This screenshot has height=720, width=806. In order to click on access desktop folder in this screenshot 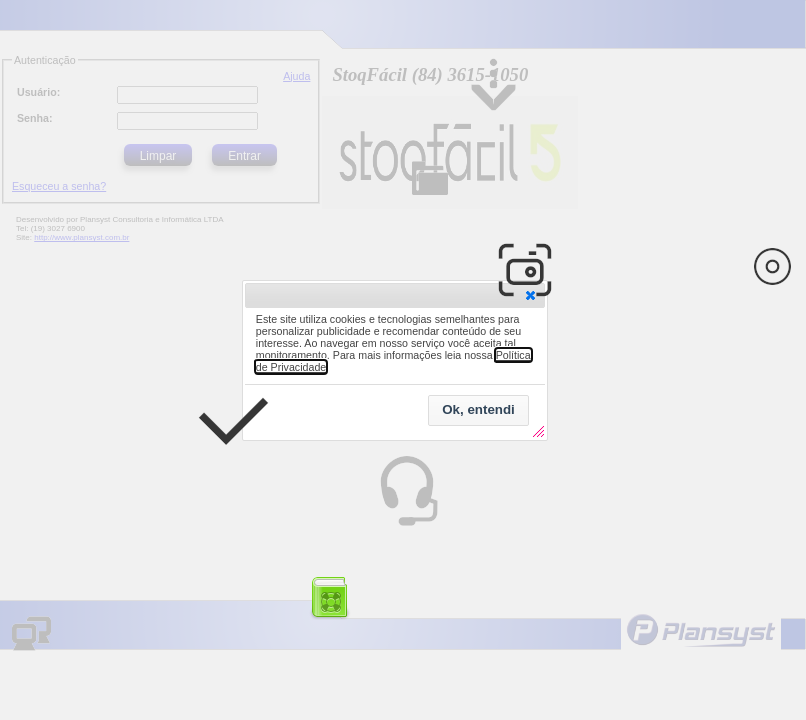, I will do `click(430, 177)`.